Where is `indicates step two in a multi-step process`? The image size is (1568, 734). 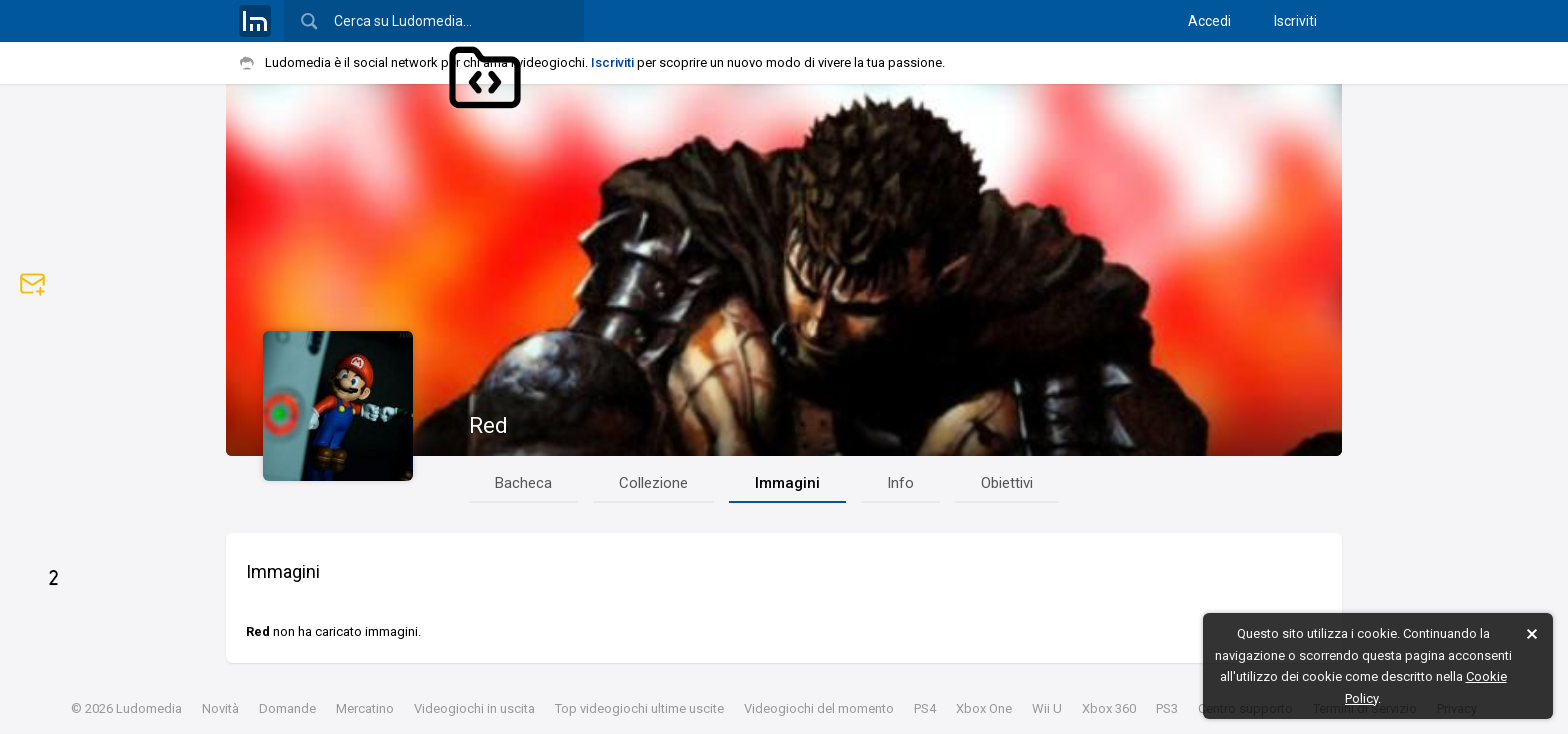
indicates step two in a multi-step process is located at coordinates (53, 577).